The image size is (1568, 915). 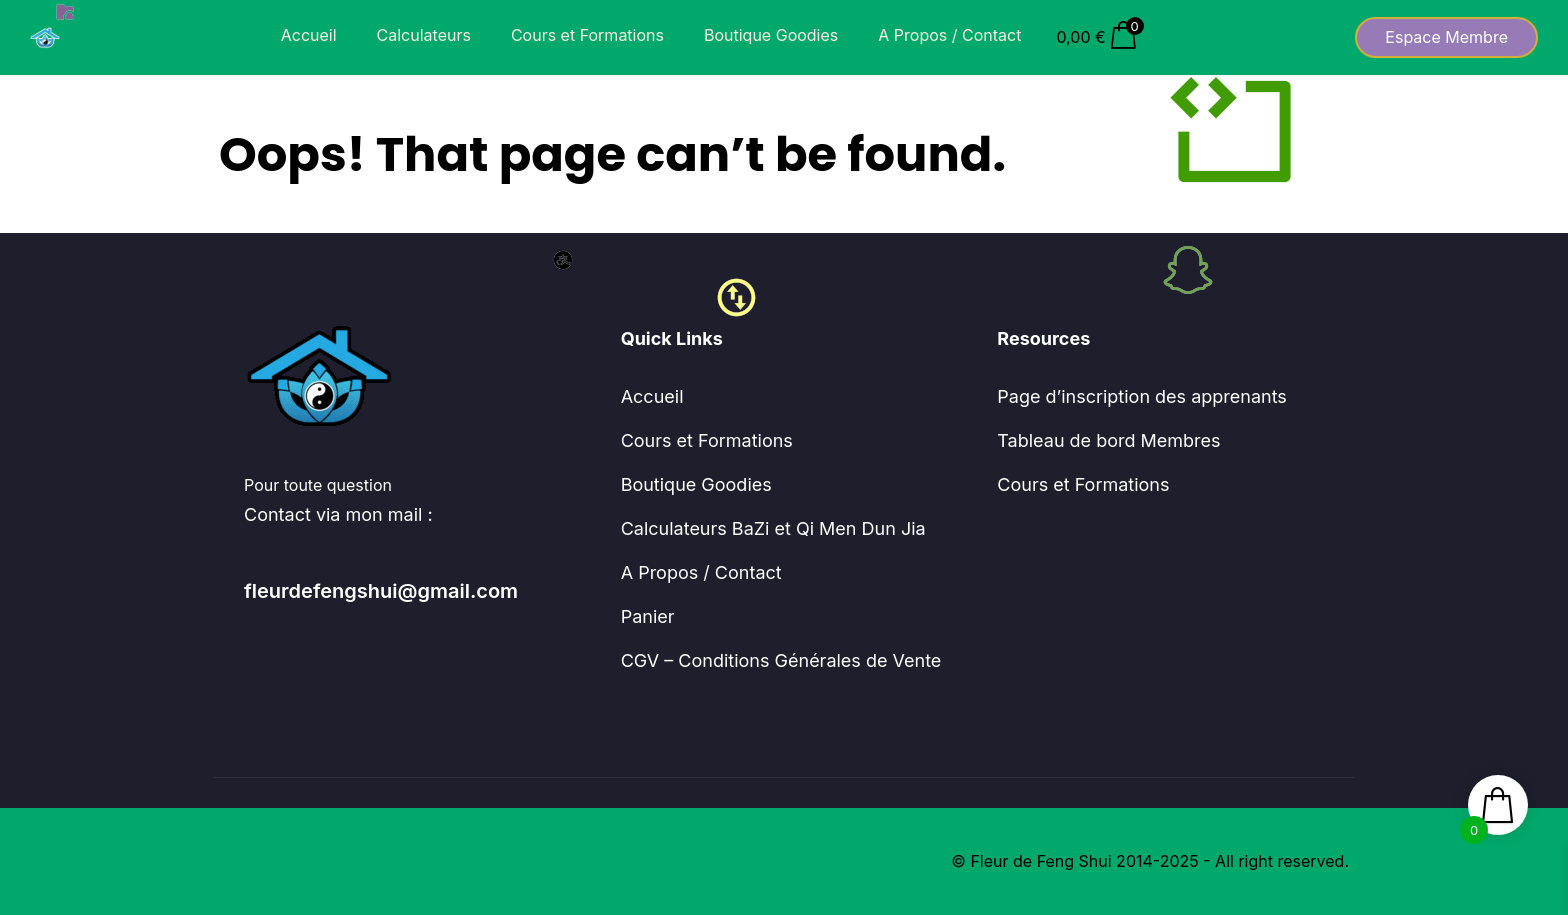 What do you see at coordinates (736, 297) in the screenshot?
I see `swap or exchange currency` at bounding box center [736, 297].